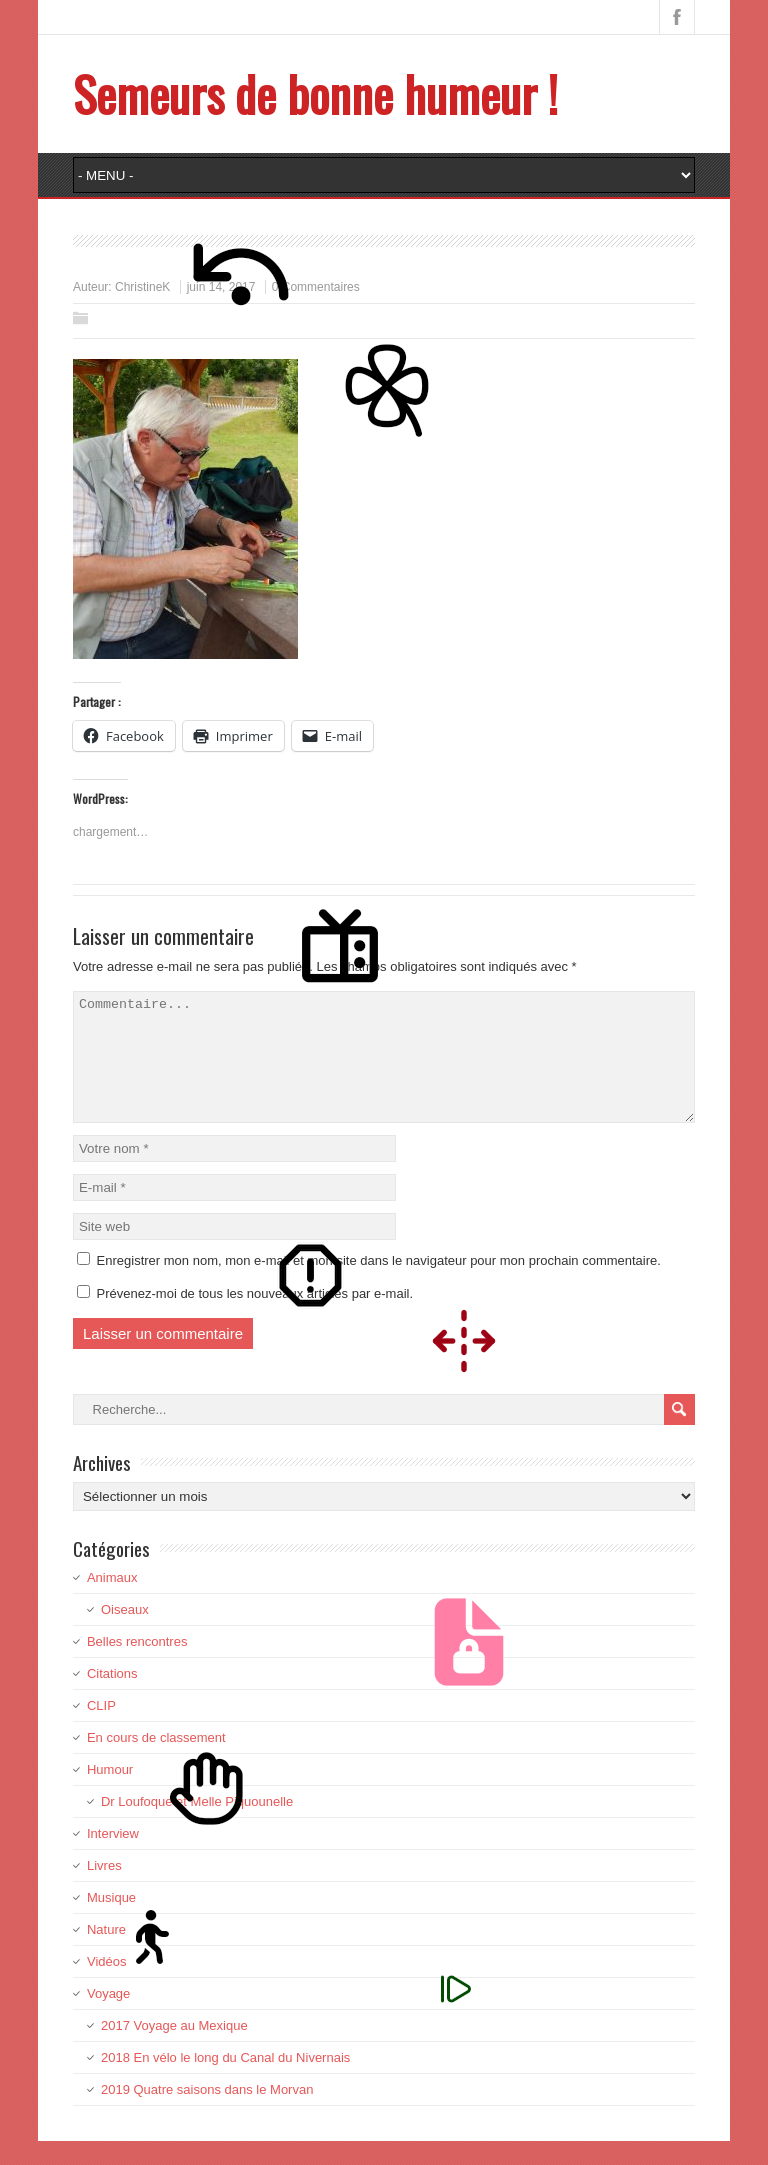  What do you see at coordinates (151, 1937) in the screenshot?
I see `walking directions or pedestrian navigation mode` at bounding box center [151, 1937].